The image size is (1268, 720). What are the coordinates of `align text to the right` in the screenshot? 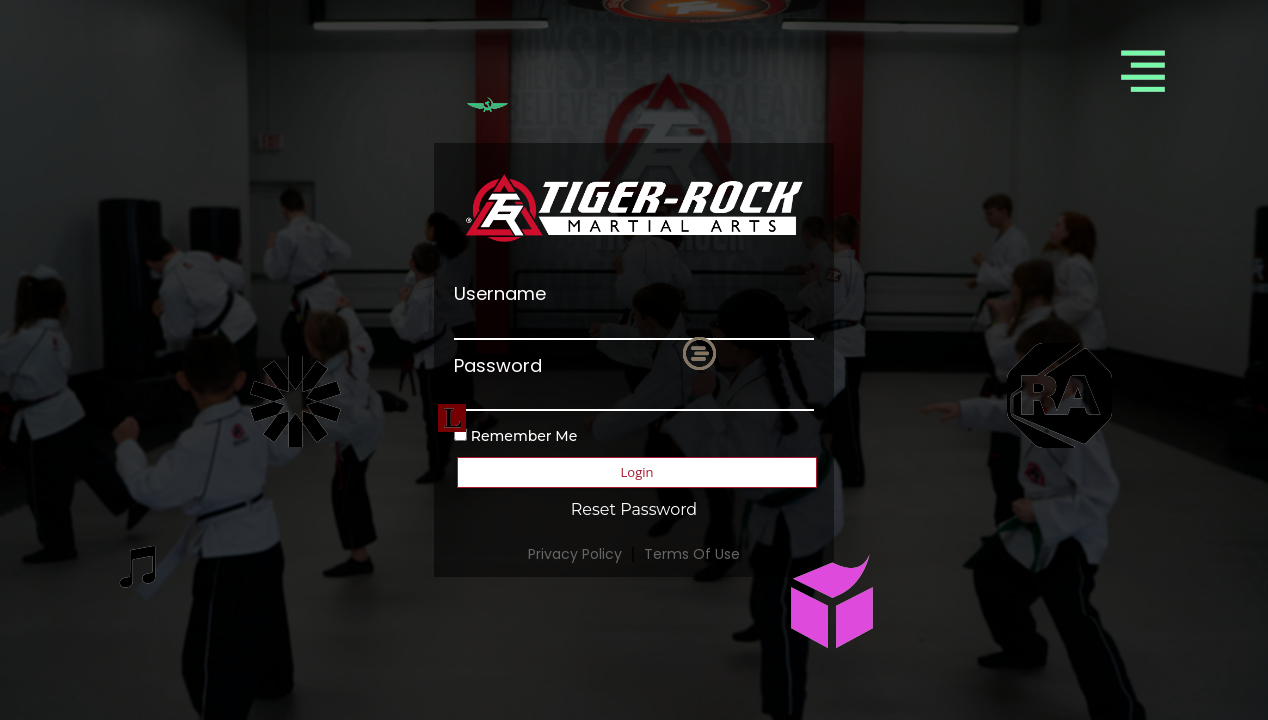 It's located at (1143, 70).